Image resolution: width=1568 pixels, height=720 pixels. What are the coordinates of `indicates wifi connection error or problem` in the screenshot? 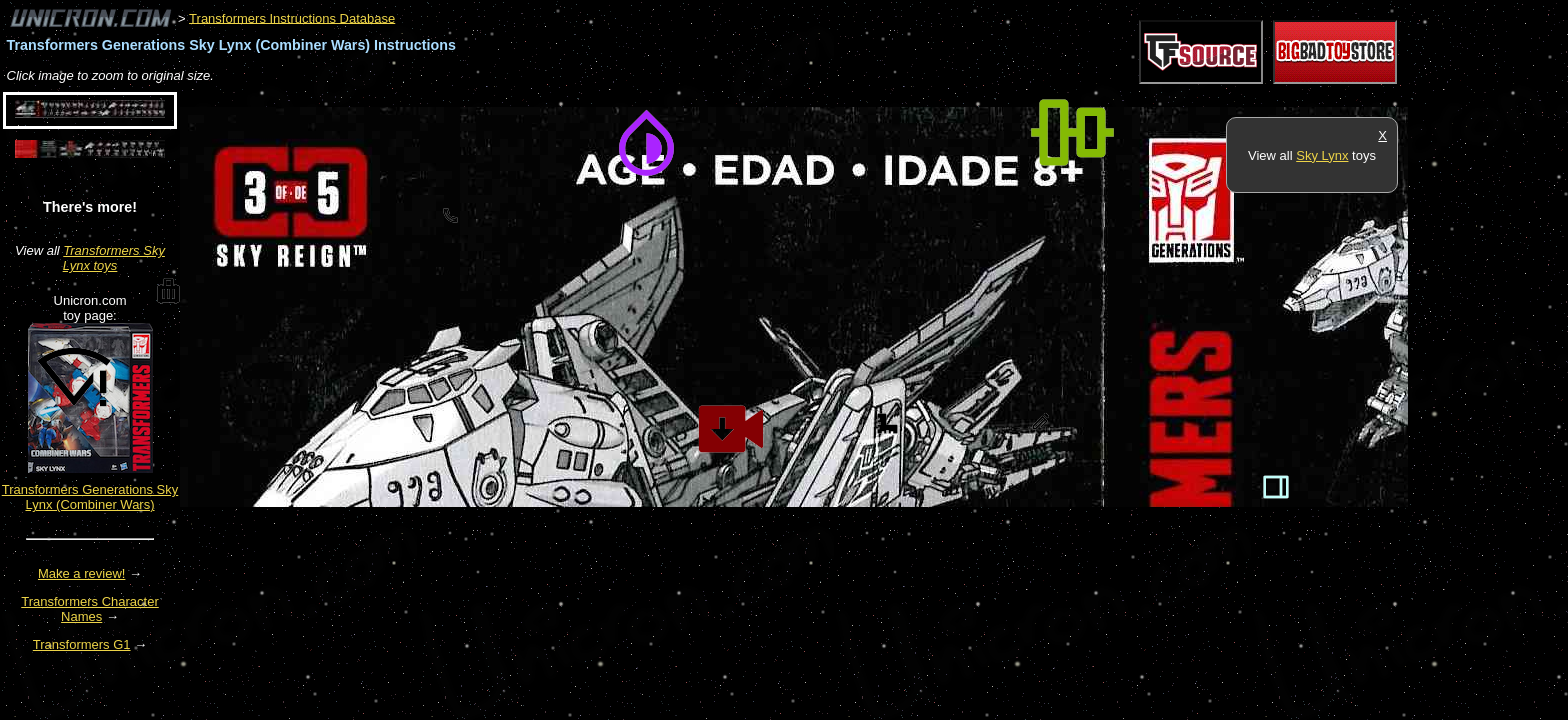 It's located at (74, 377).